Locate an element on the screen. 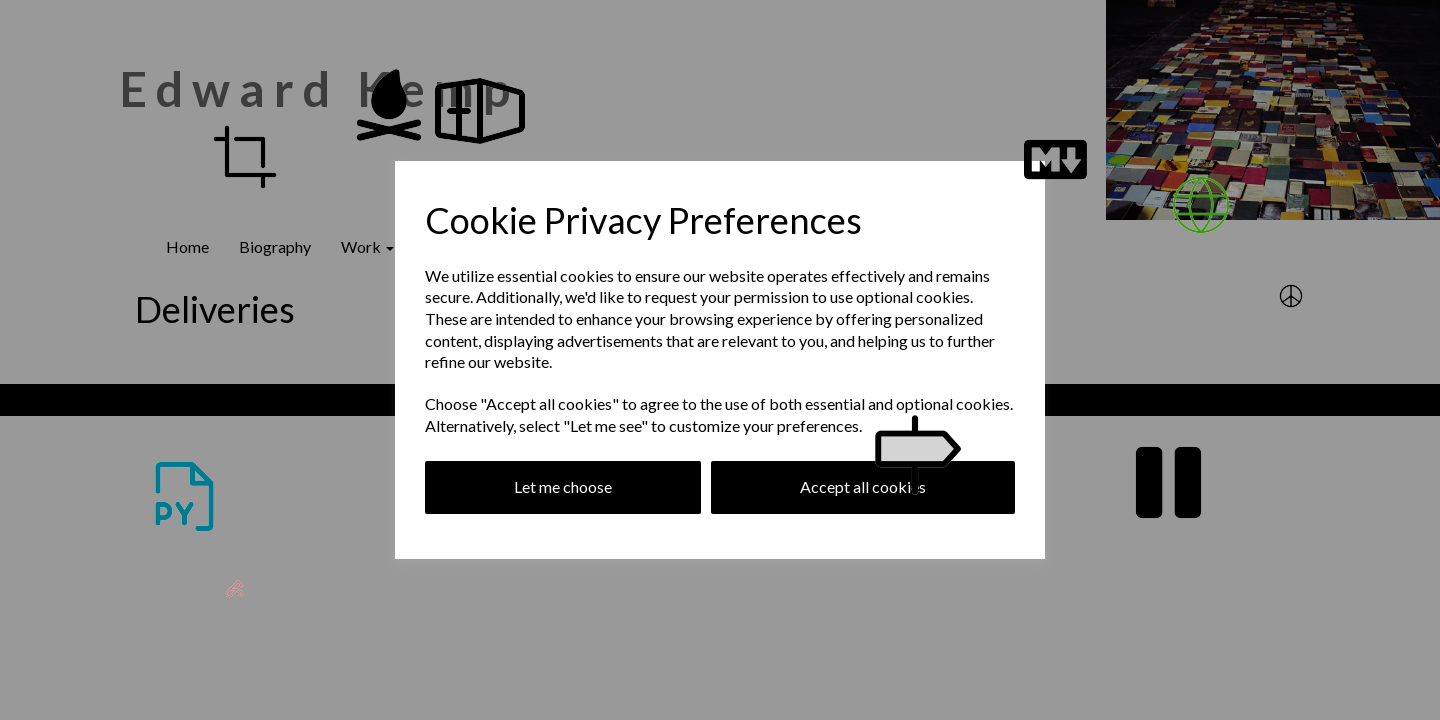  navigate to directions or wayfinding is located at coordinates (915, 455).